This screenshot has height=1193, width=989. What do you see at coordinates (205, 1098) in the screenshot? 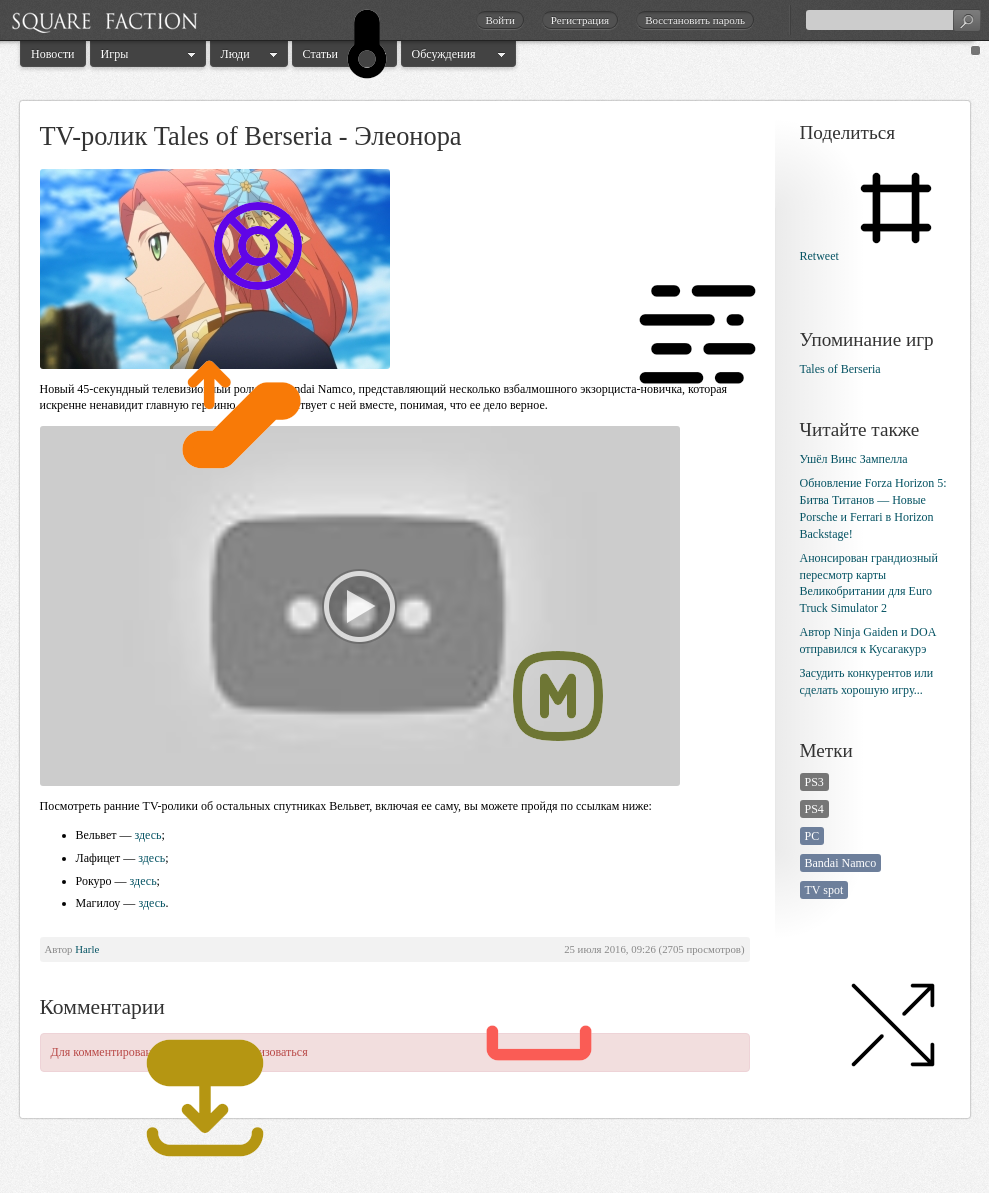
I see `move element to bottom of layout` at bounding box center [205, 1098].